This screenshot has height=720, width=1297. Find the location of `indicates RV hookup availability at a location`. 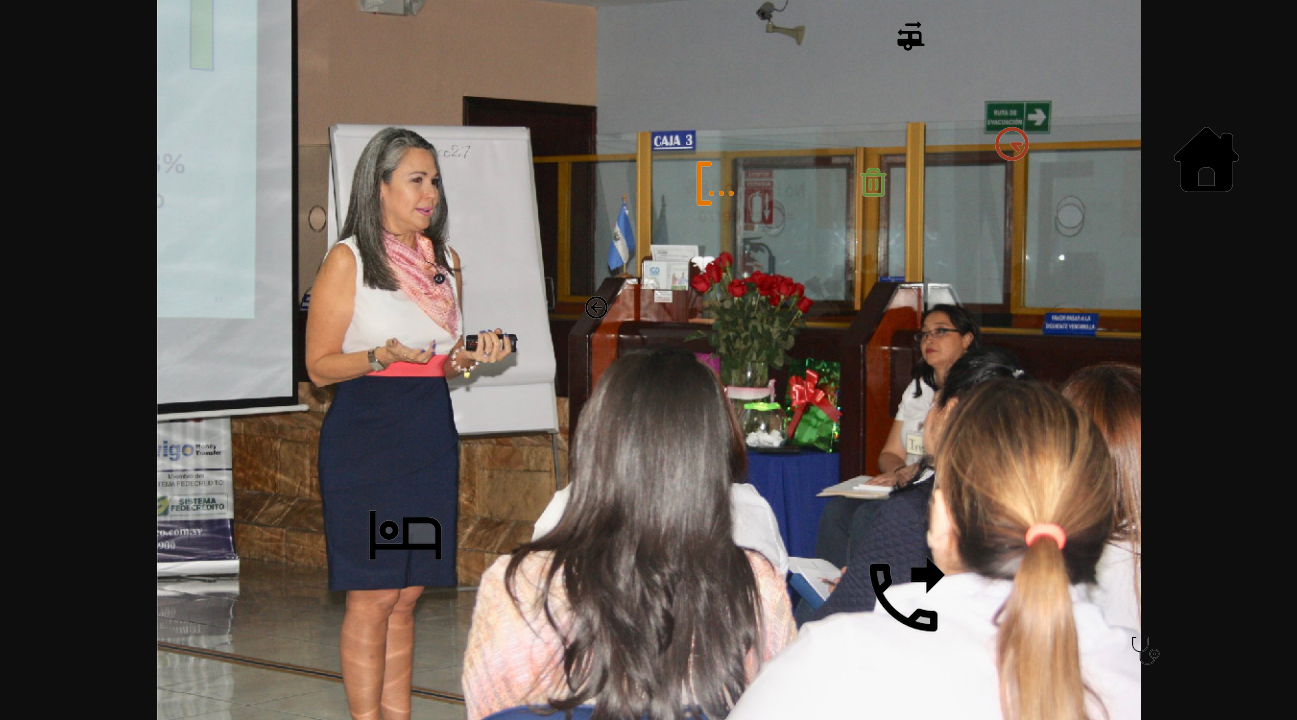

indicates RV hookup availability at a location is located at coordinates (909, 35).